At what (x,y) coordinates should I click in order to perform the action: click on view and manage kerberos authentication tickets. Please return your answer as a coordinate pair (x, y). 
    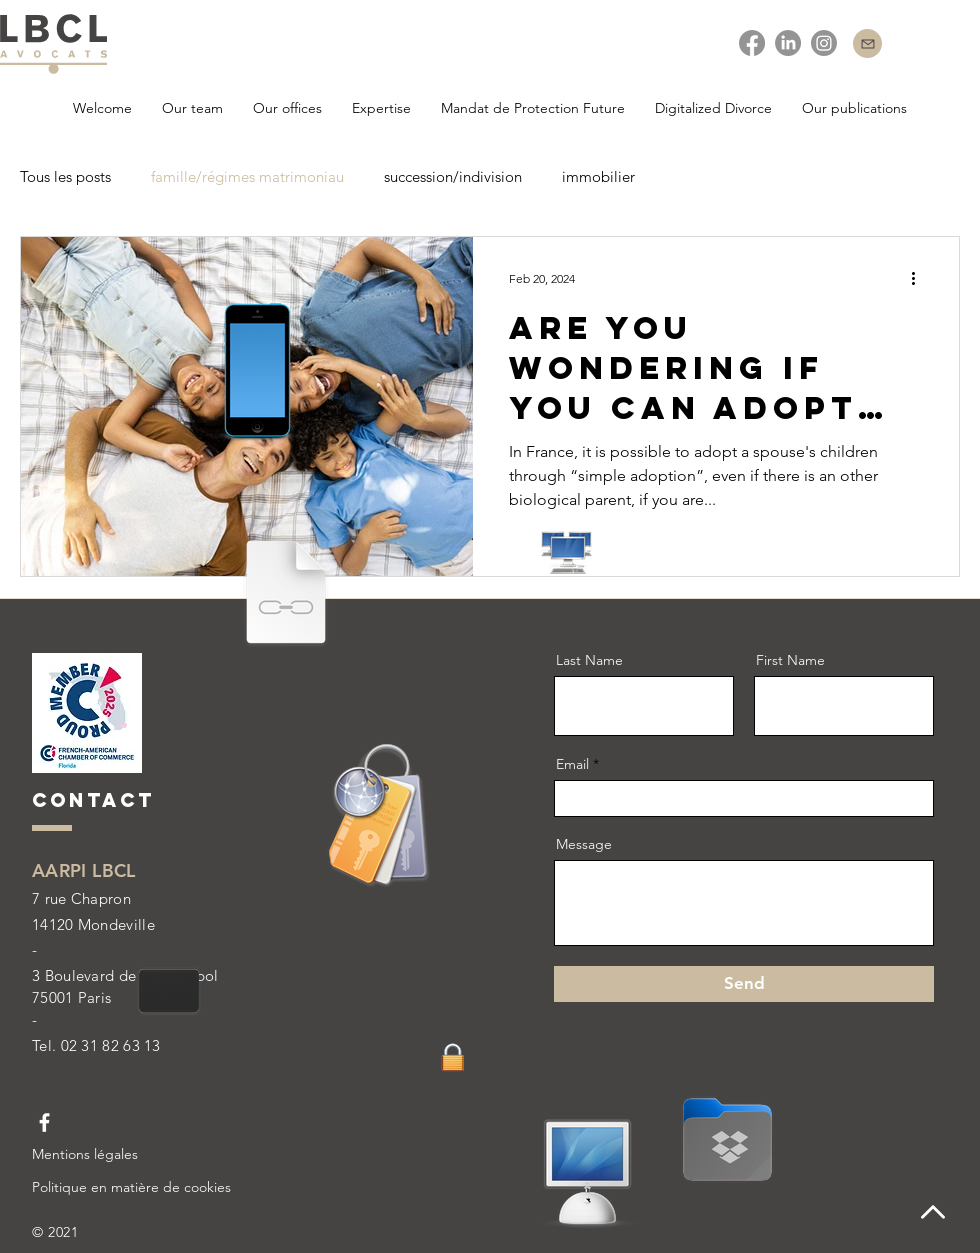
    Looking at the image, I should click on (379, 815).